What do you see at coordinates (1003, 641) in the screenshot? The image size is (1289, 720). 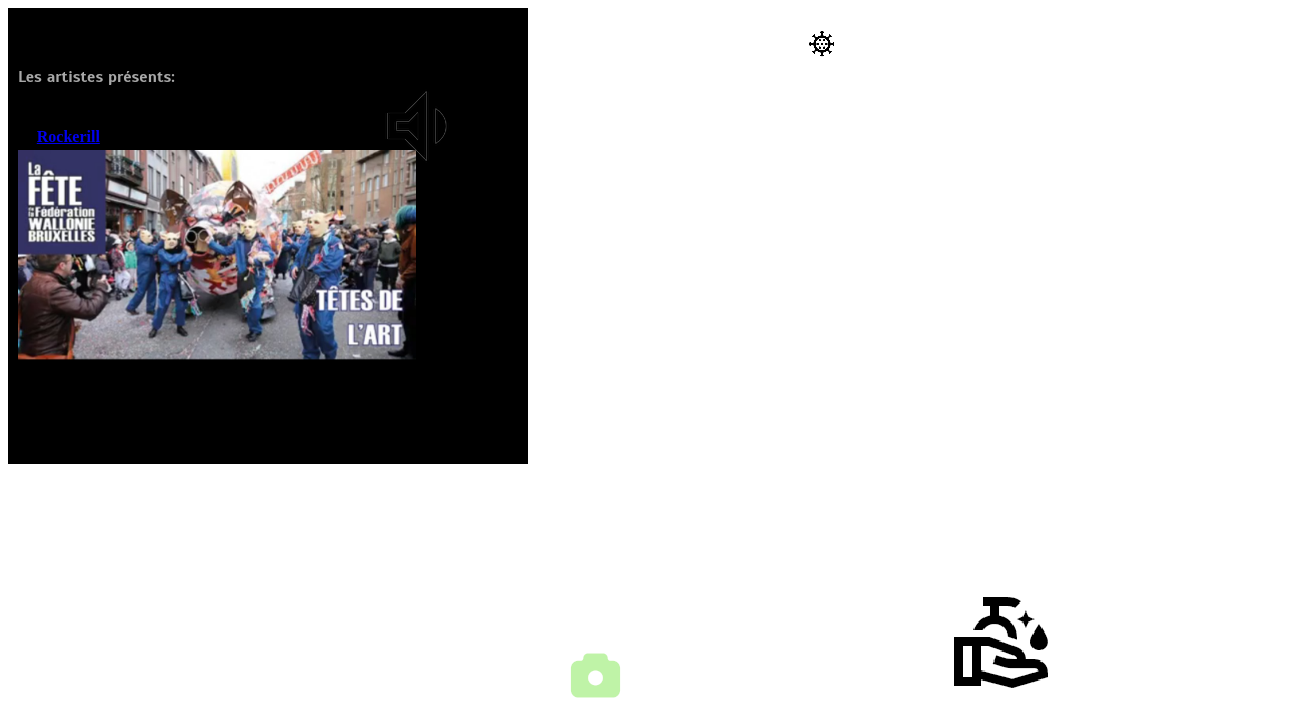 I see `hand hygiene or sanitization reminder` at bounding box center [1003, 641].